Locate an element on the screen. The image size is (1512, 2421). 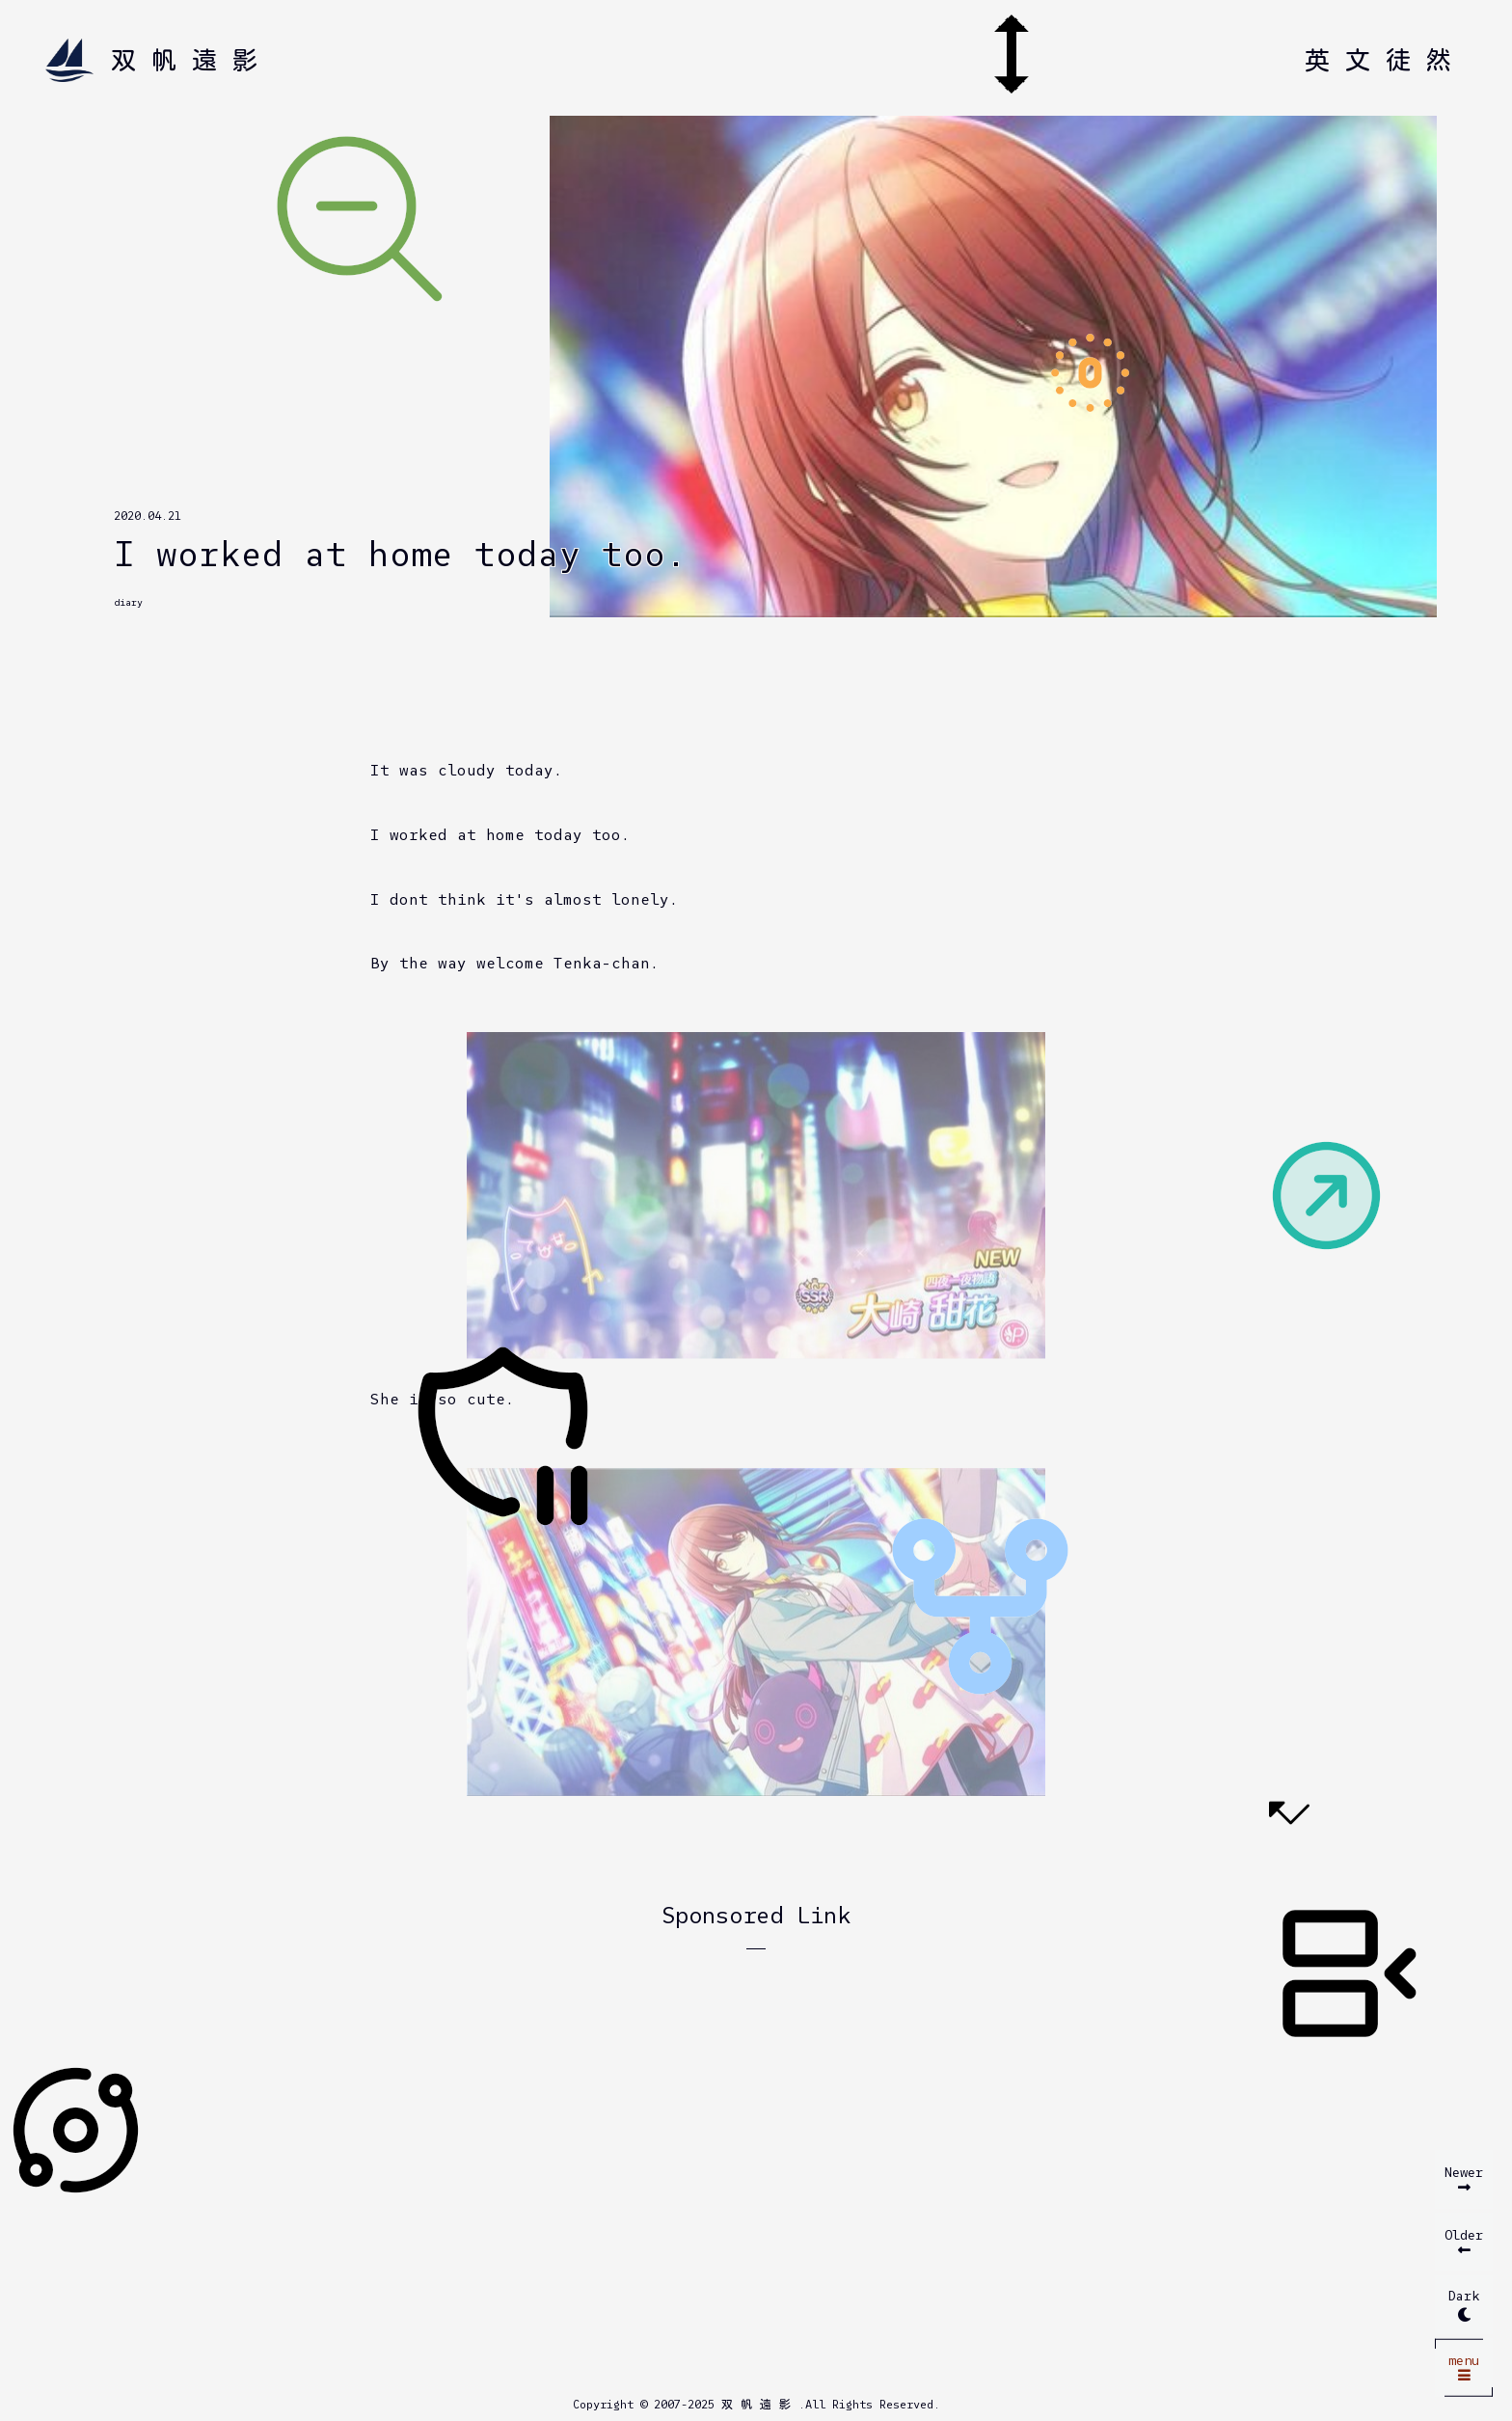
view orbital or satellite tracking is located at coordinates (75, 2130).